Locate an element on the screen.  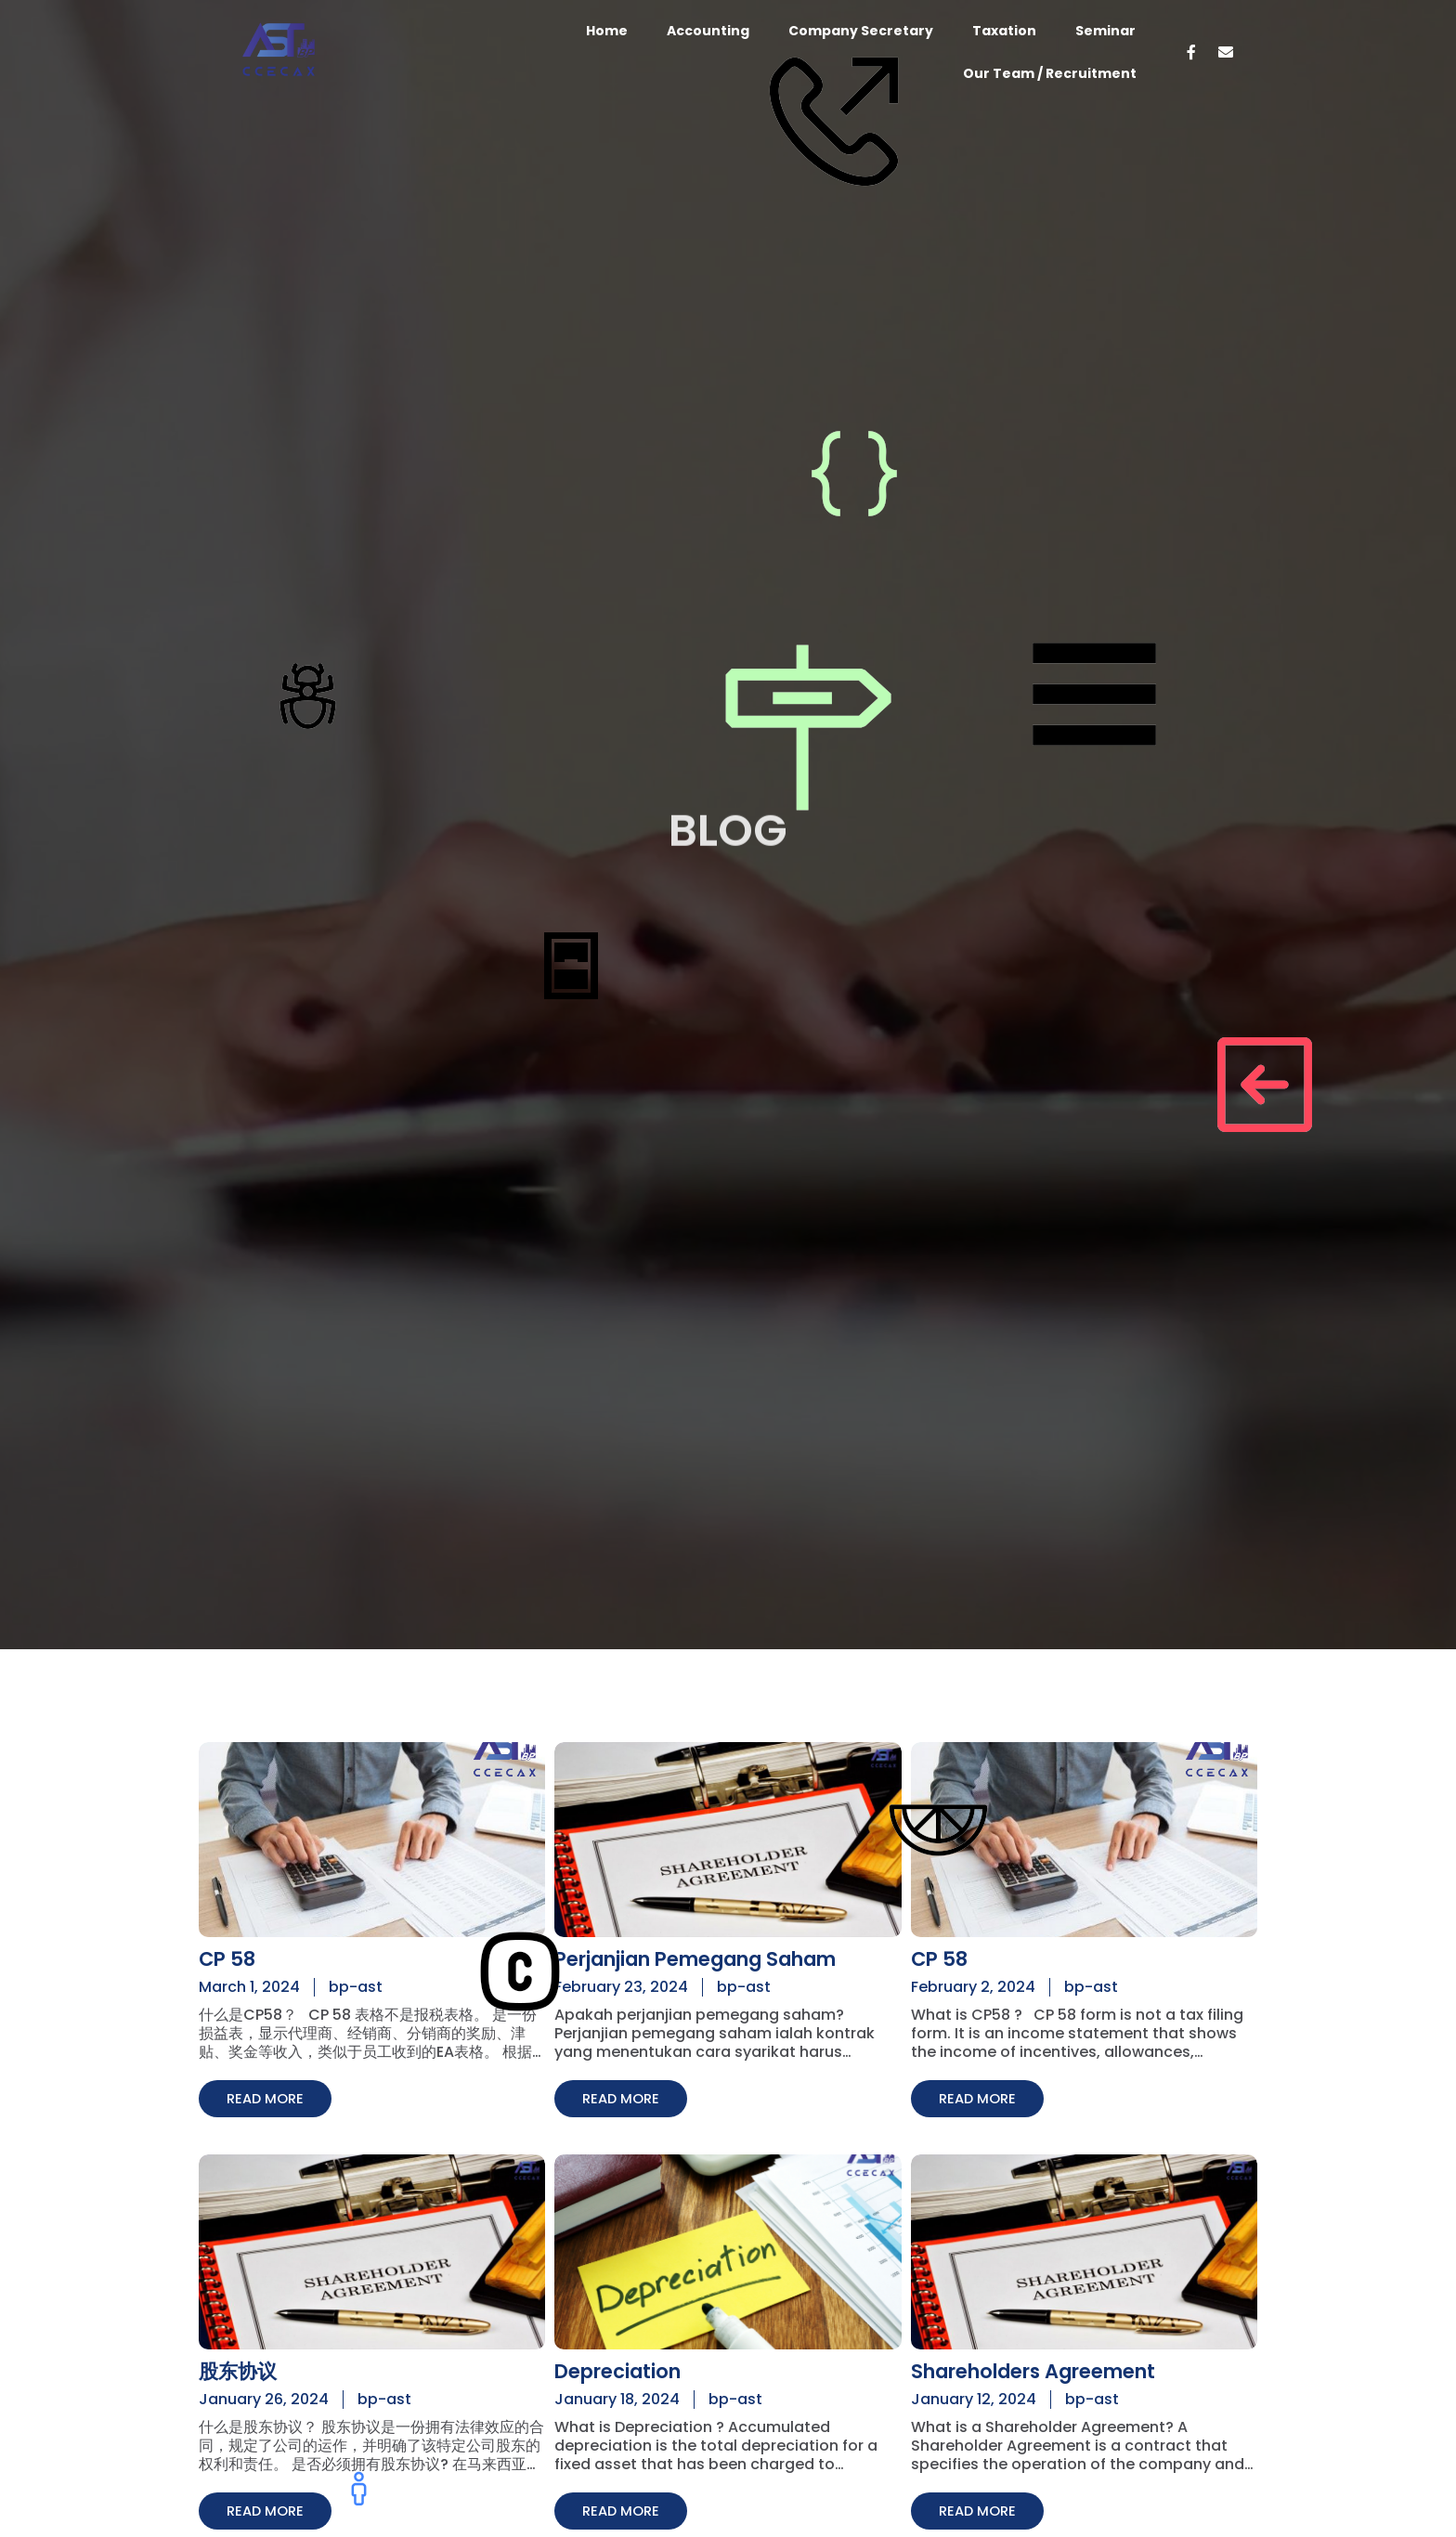
indicates a JSON file type is located at coordinates (854, 474).